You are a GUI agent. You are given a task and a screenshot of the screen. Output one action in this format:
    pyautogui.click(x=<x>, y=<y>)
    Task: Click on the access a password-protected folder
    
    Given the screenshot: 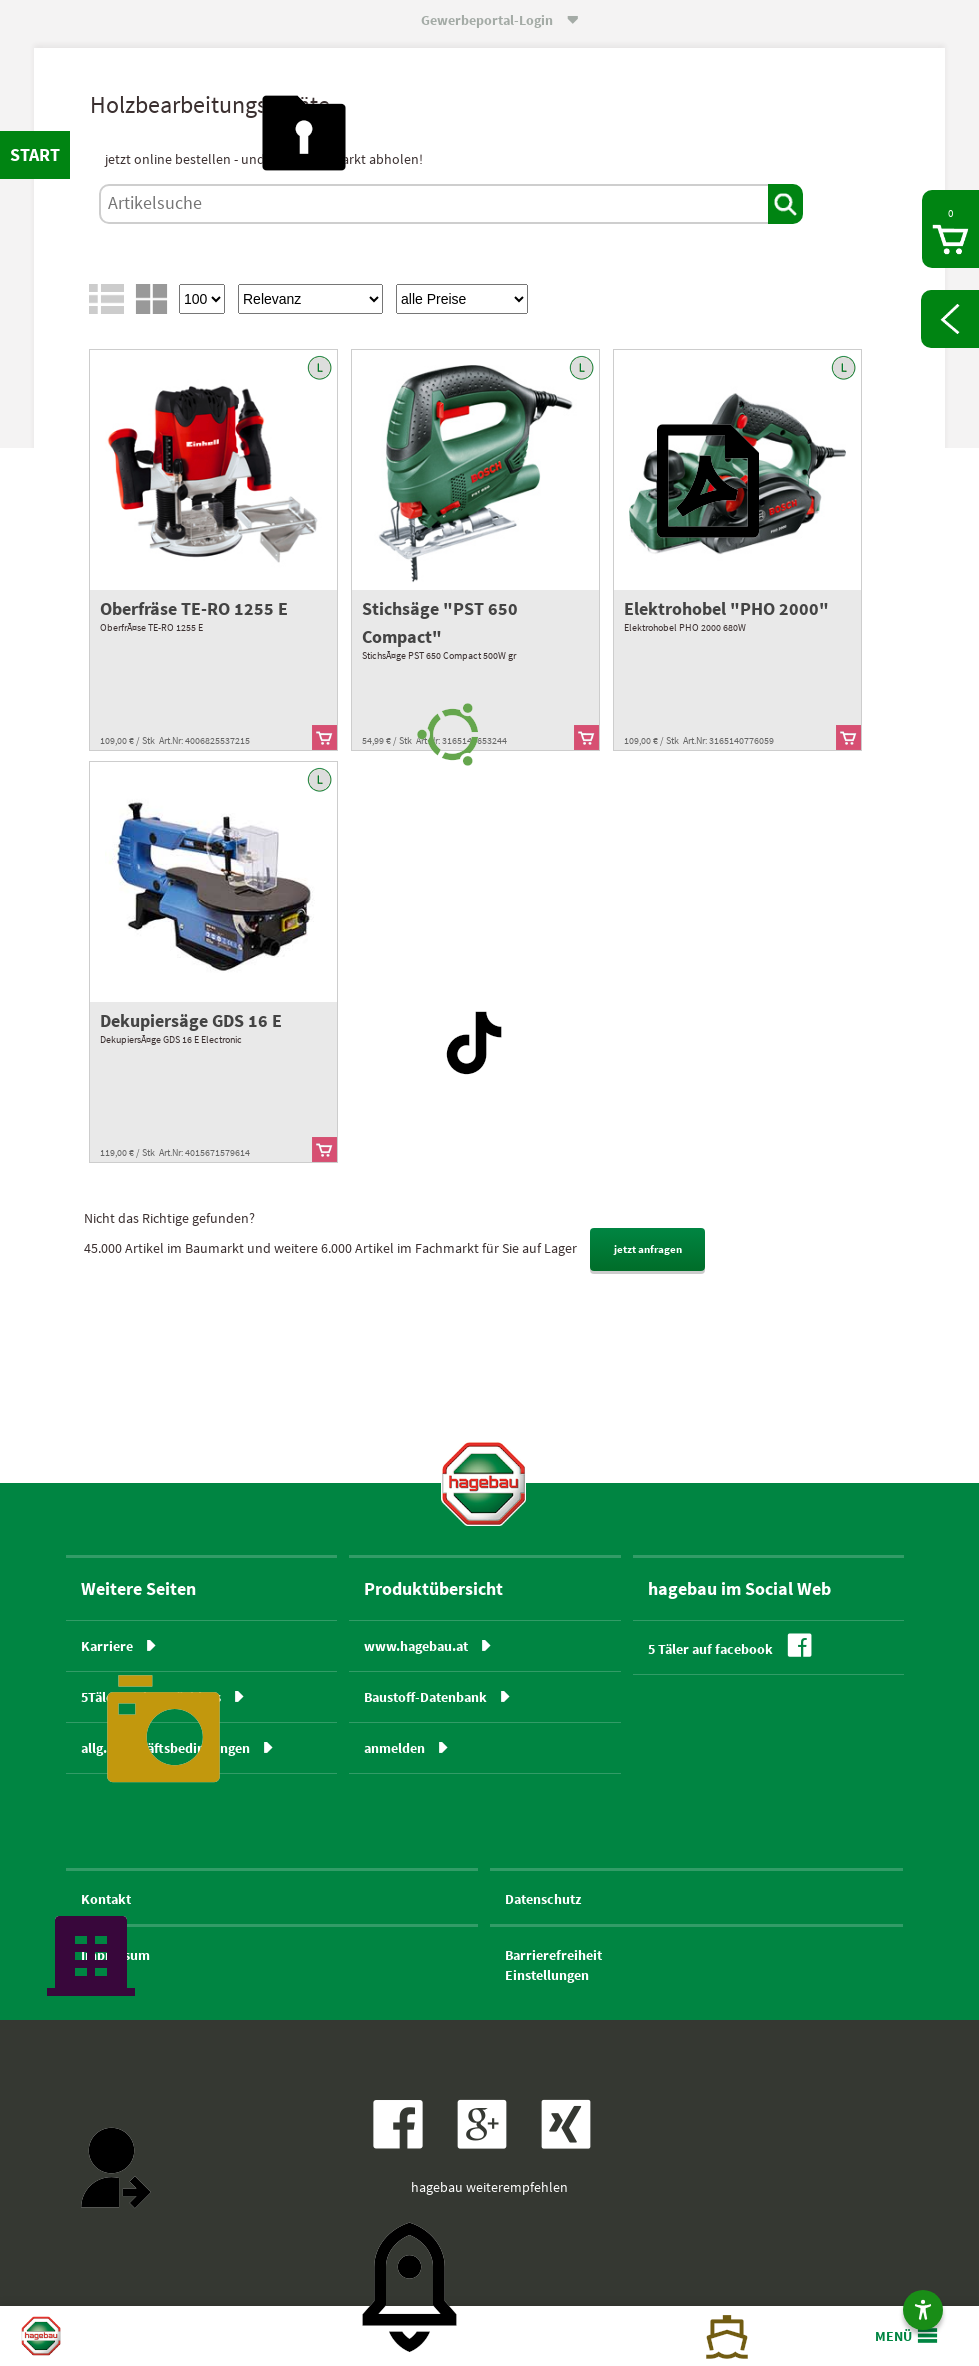 What is the action you would take?
    pyautogui.click(x=304, y=133)
    